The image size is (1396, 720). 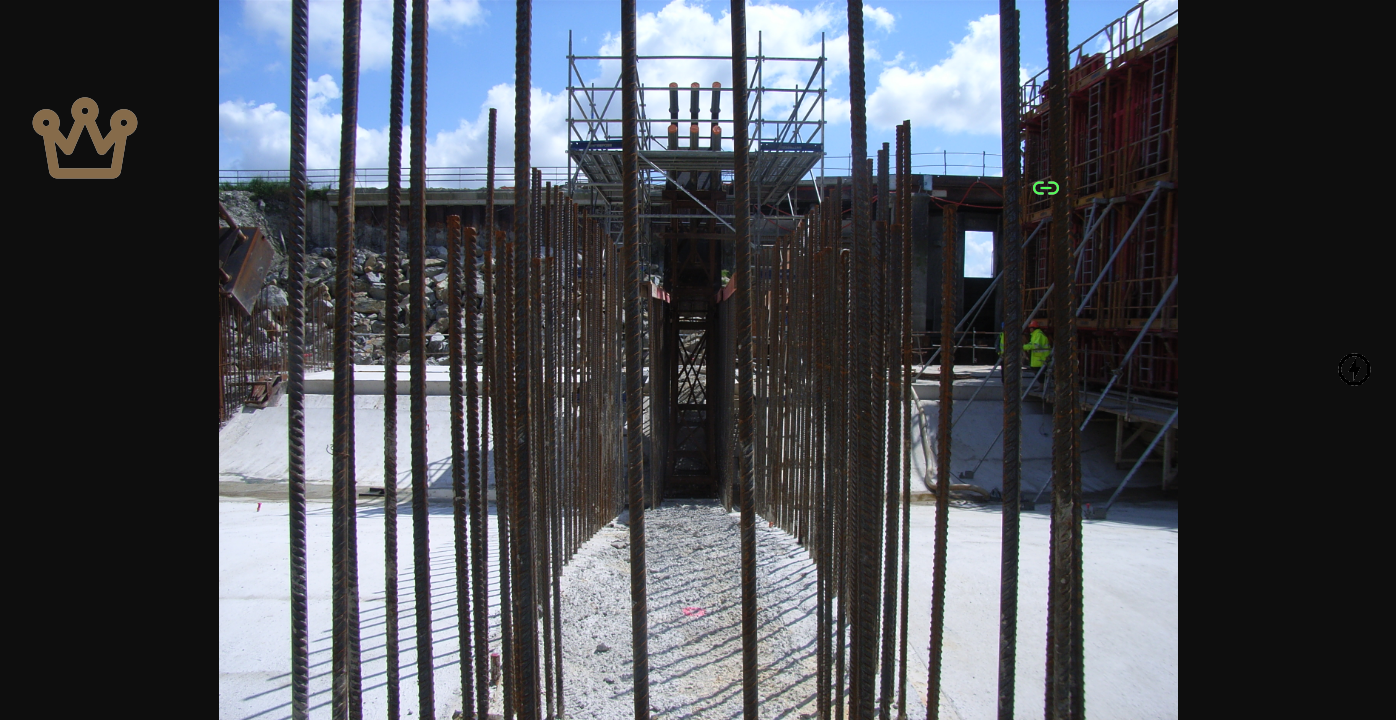 What do you see at coordinates (1046, 188) in the screenshot?
I see `copy or share a link` at bounding box center [1046, 188].